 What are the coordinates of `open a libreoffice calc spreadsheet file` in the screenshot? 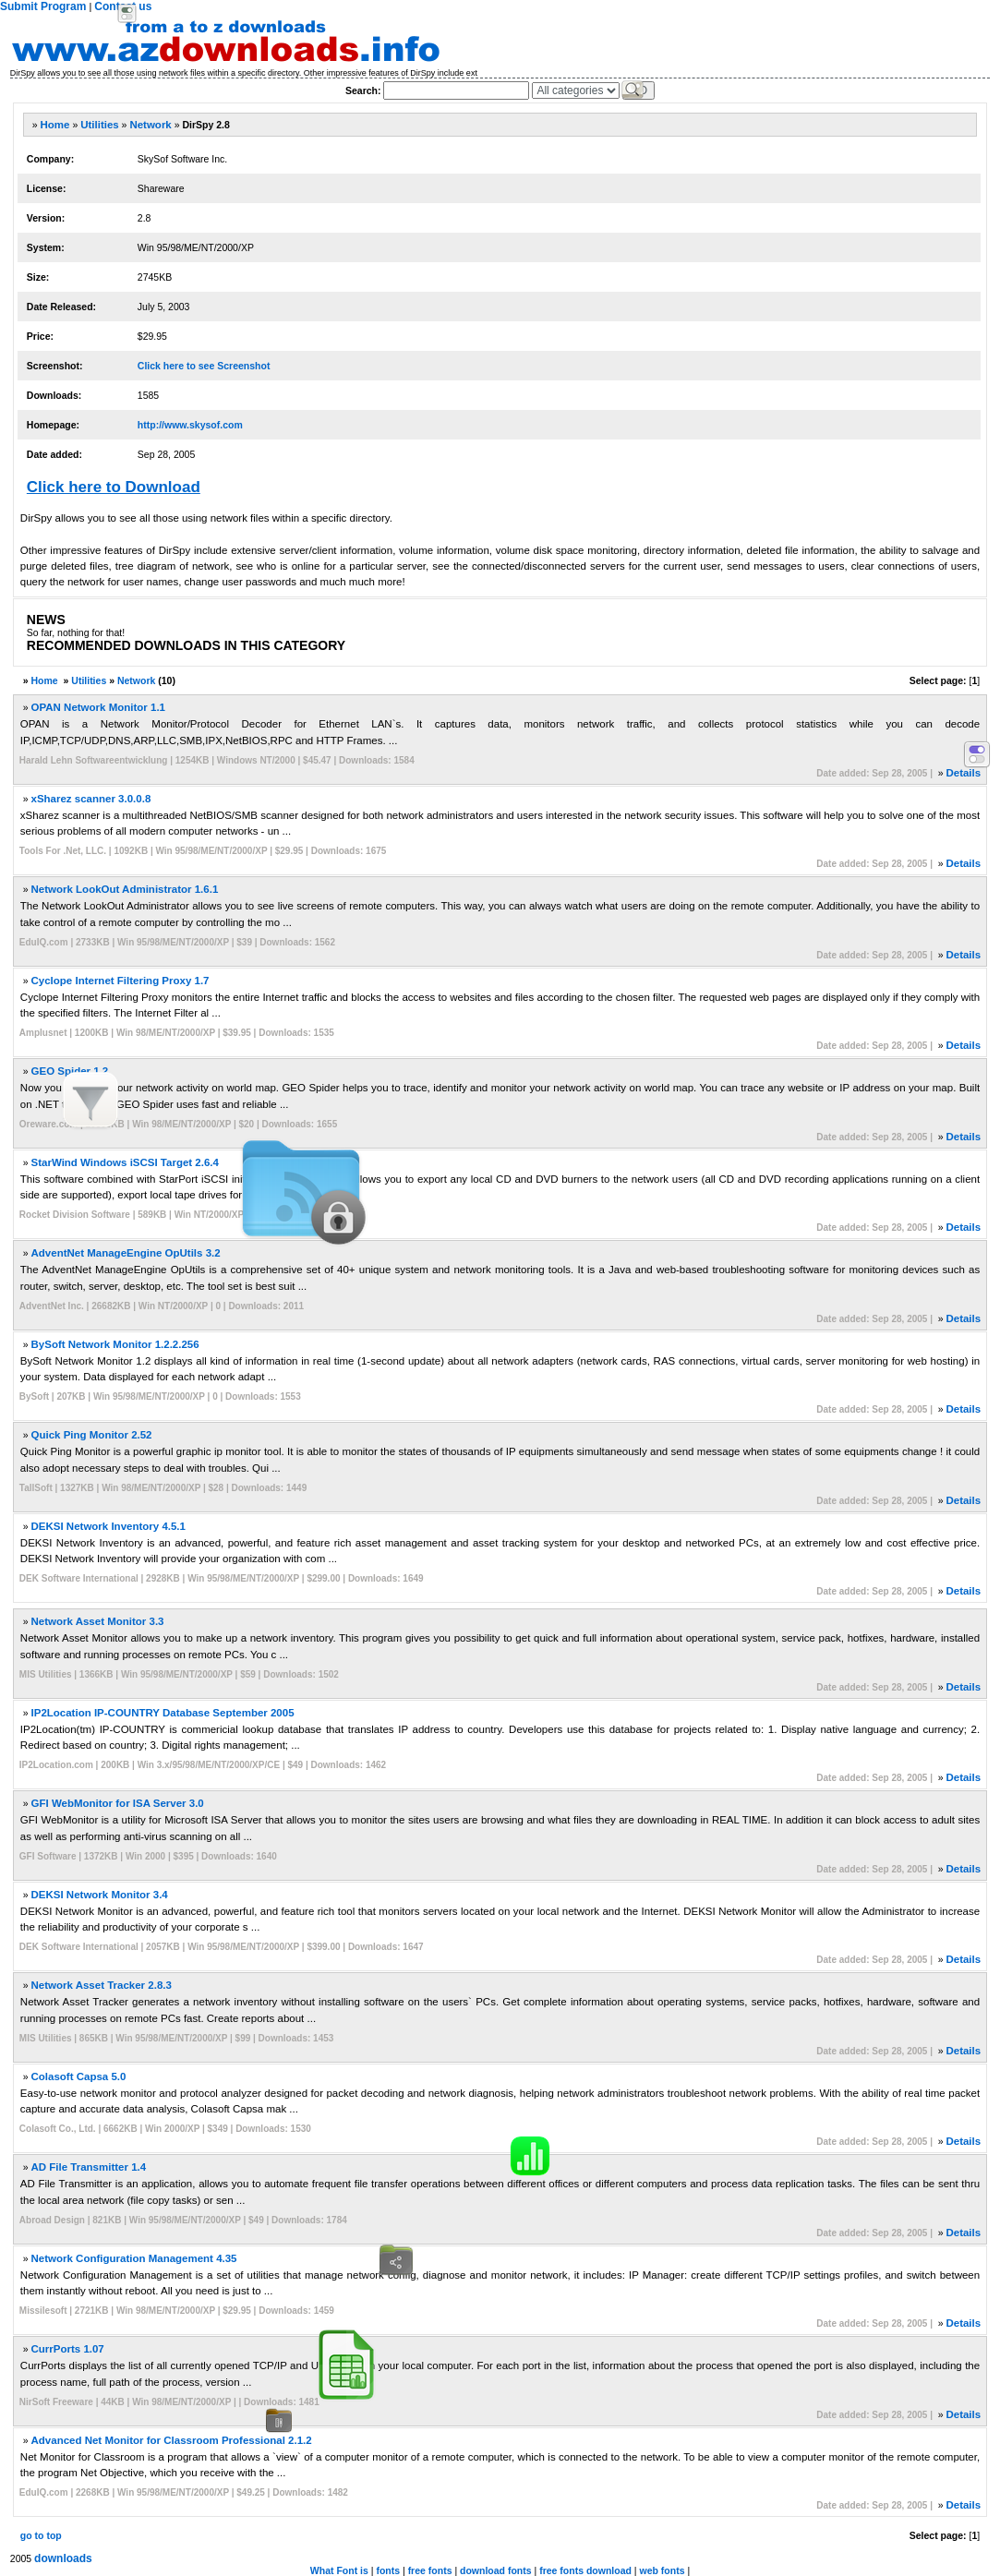 It's located at (346, 2365).